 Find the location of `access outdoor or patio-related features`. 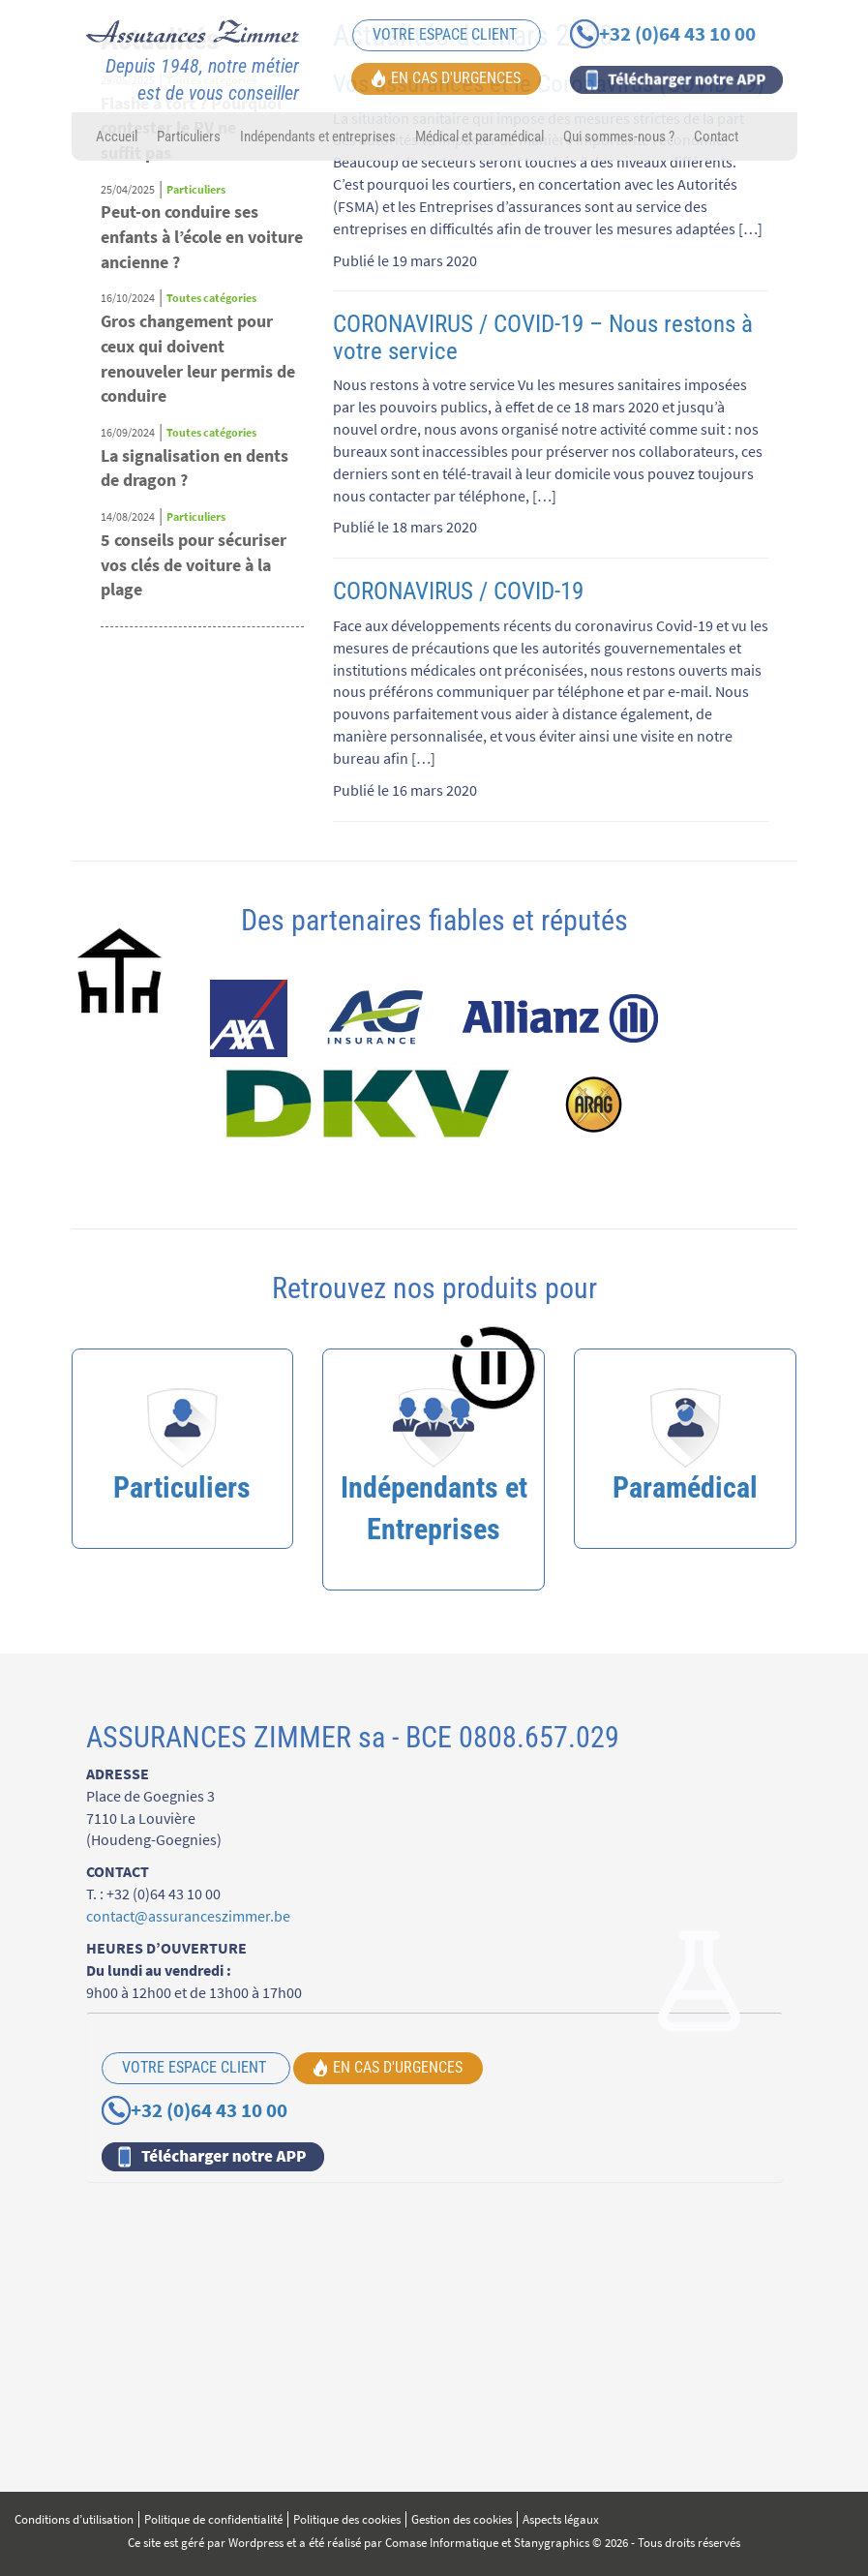

access outdoor or patio-related features is located at coordinates (119, 970).